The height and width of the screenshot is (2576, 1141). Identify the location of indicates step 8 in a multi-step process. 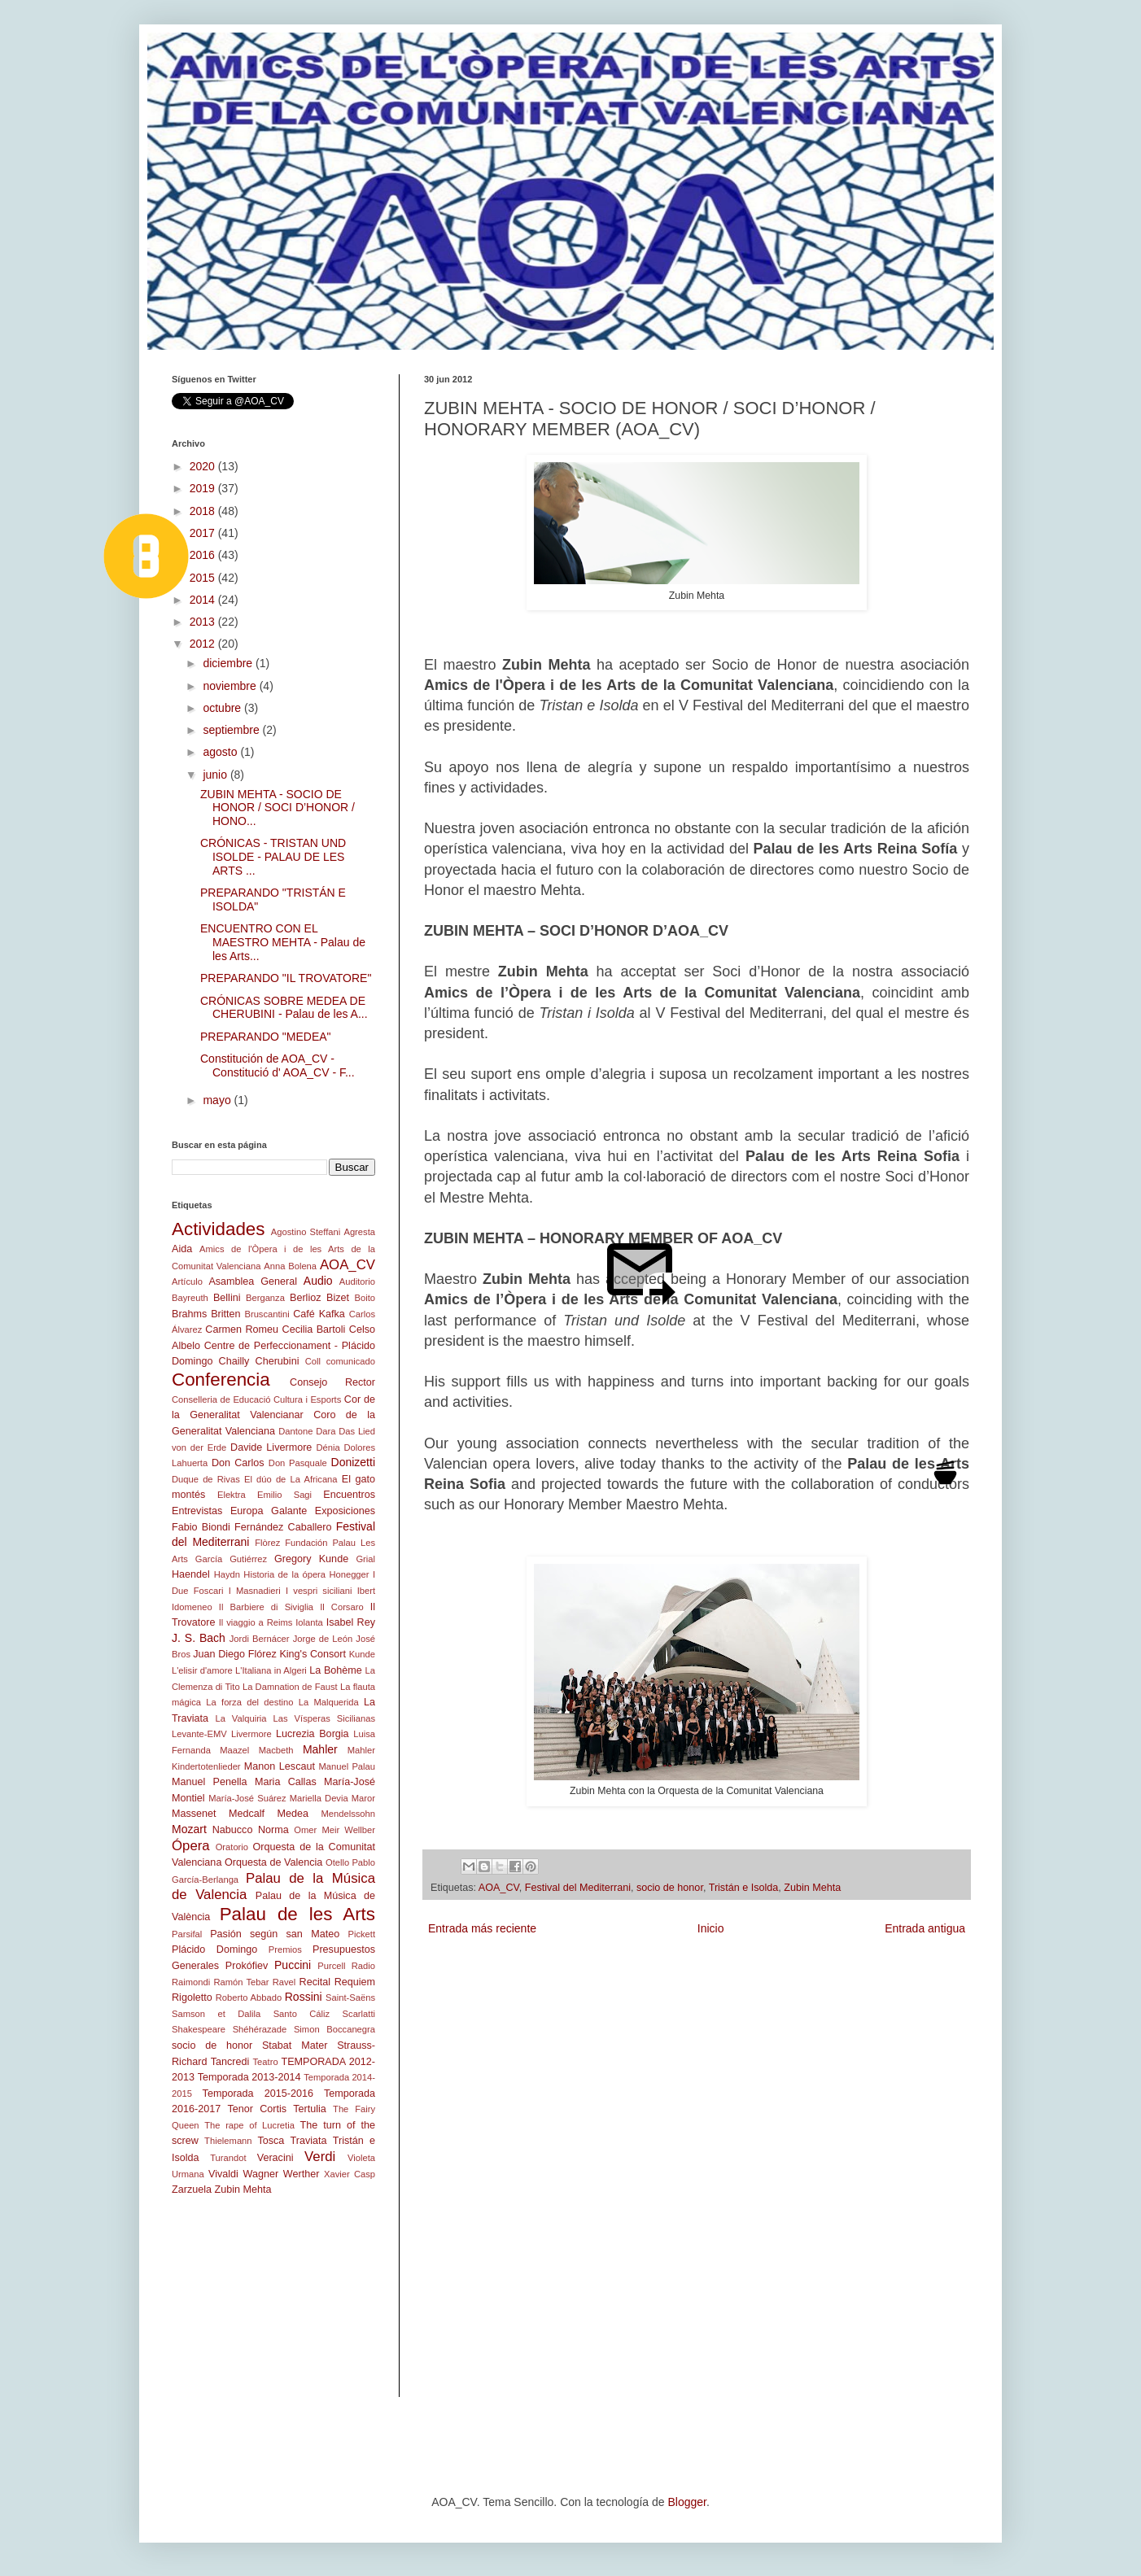
(146, 556).